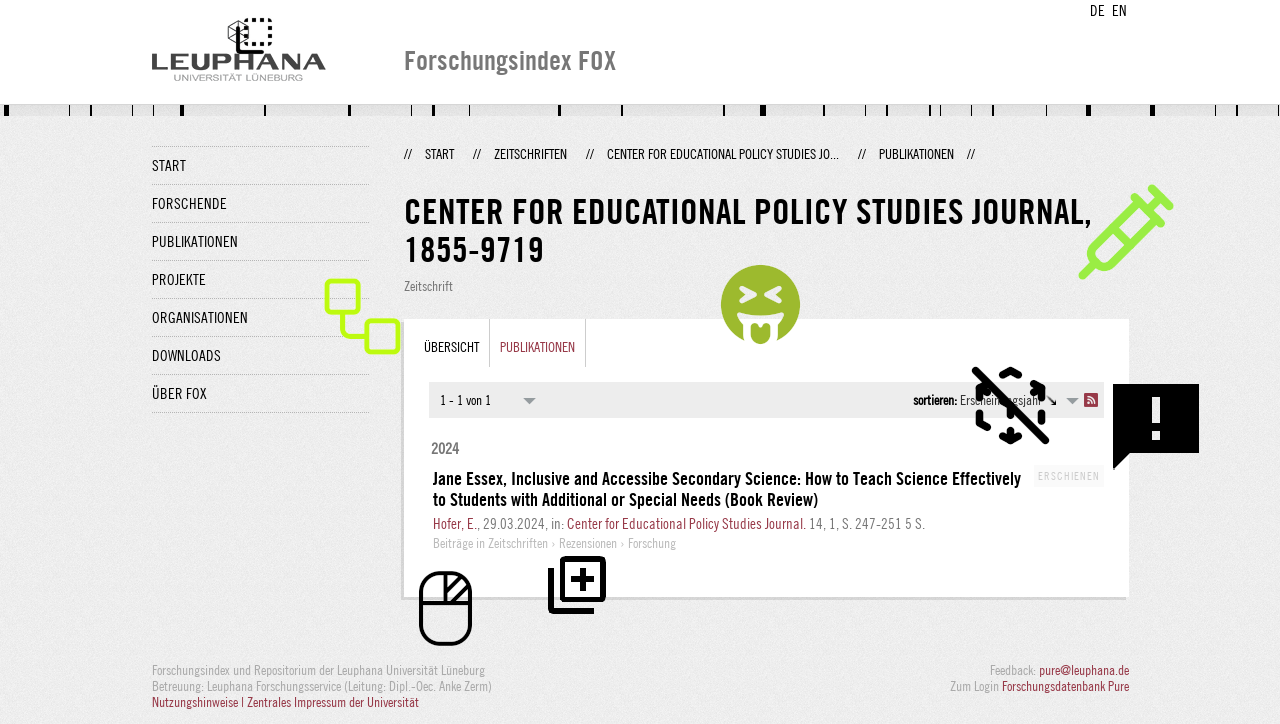  Describe the element at coordinates (362, 316) in the screenshot. I see `view or manage automated workflows` at that location.